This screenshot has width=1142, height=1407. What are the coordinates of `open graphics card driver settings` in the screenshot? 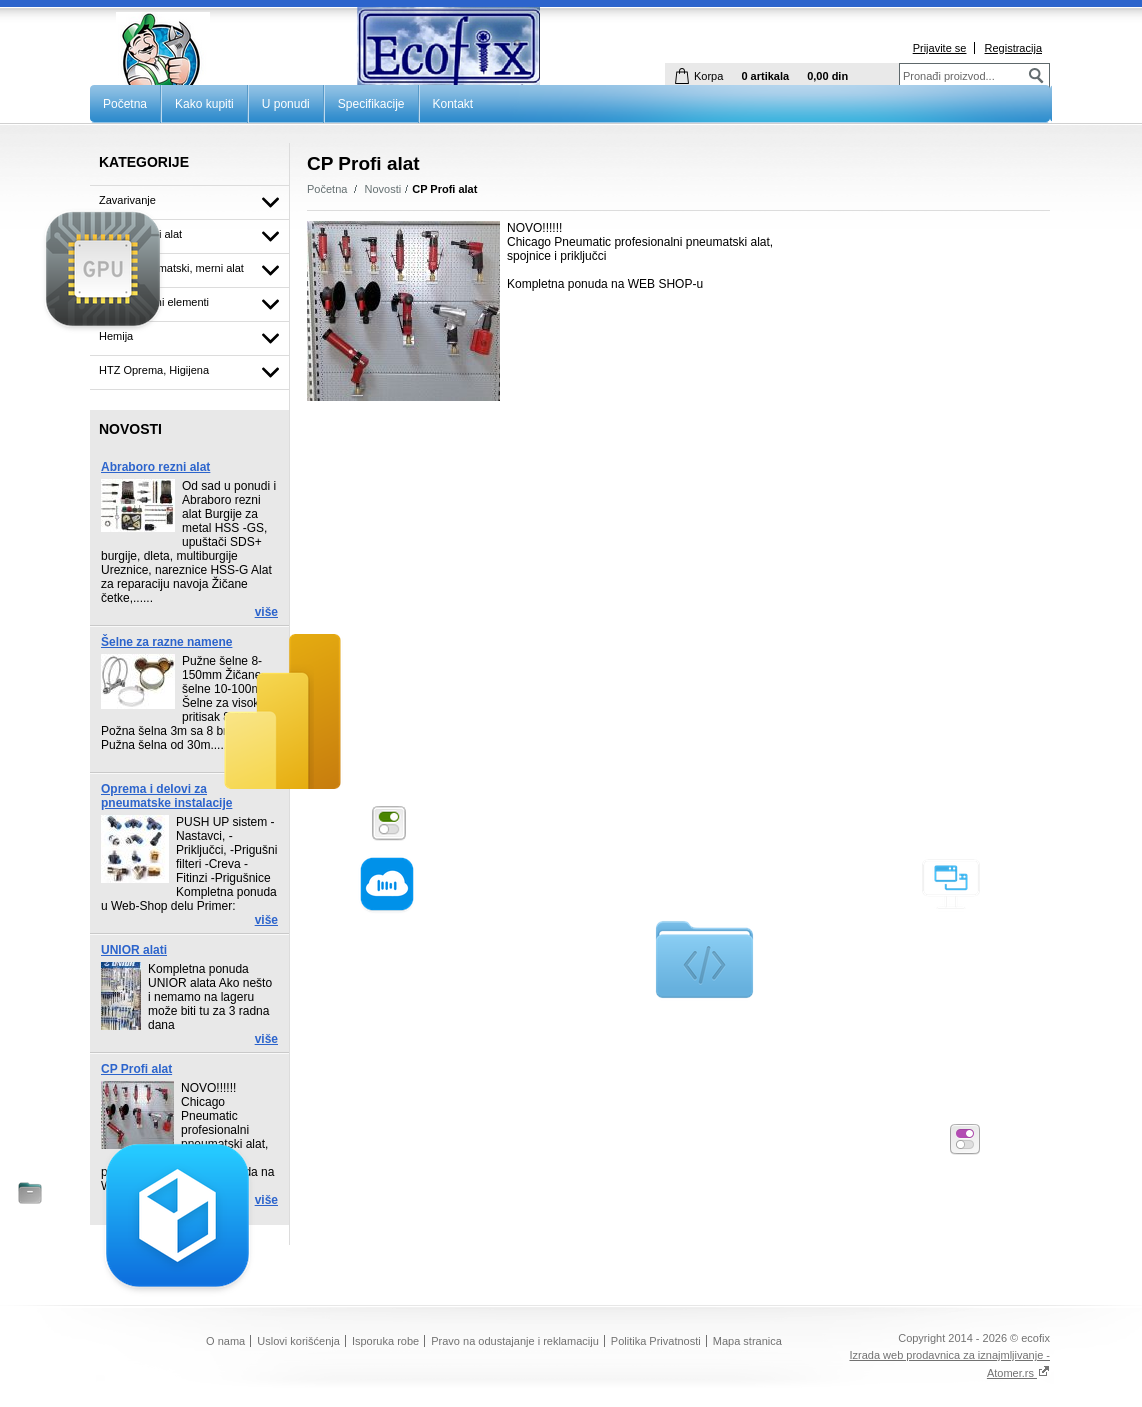 It's located at (103, 269).